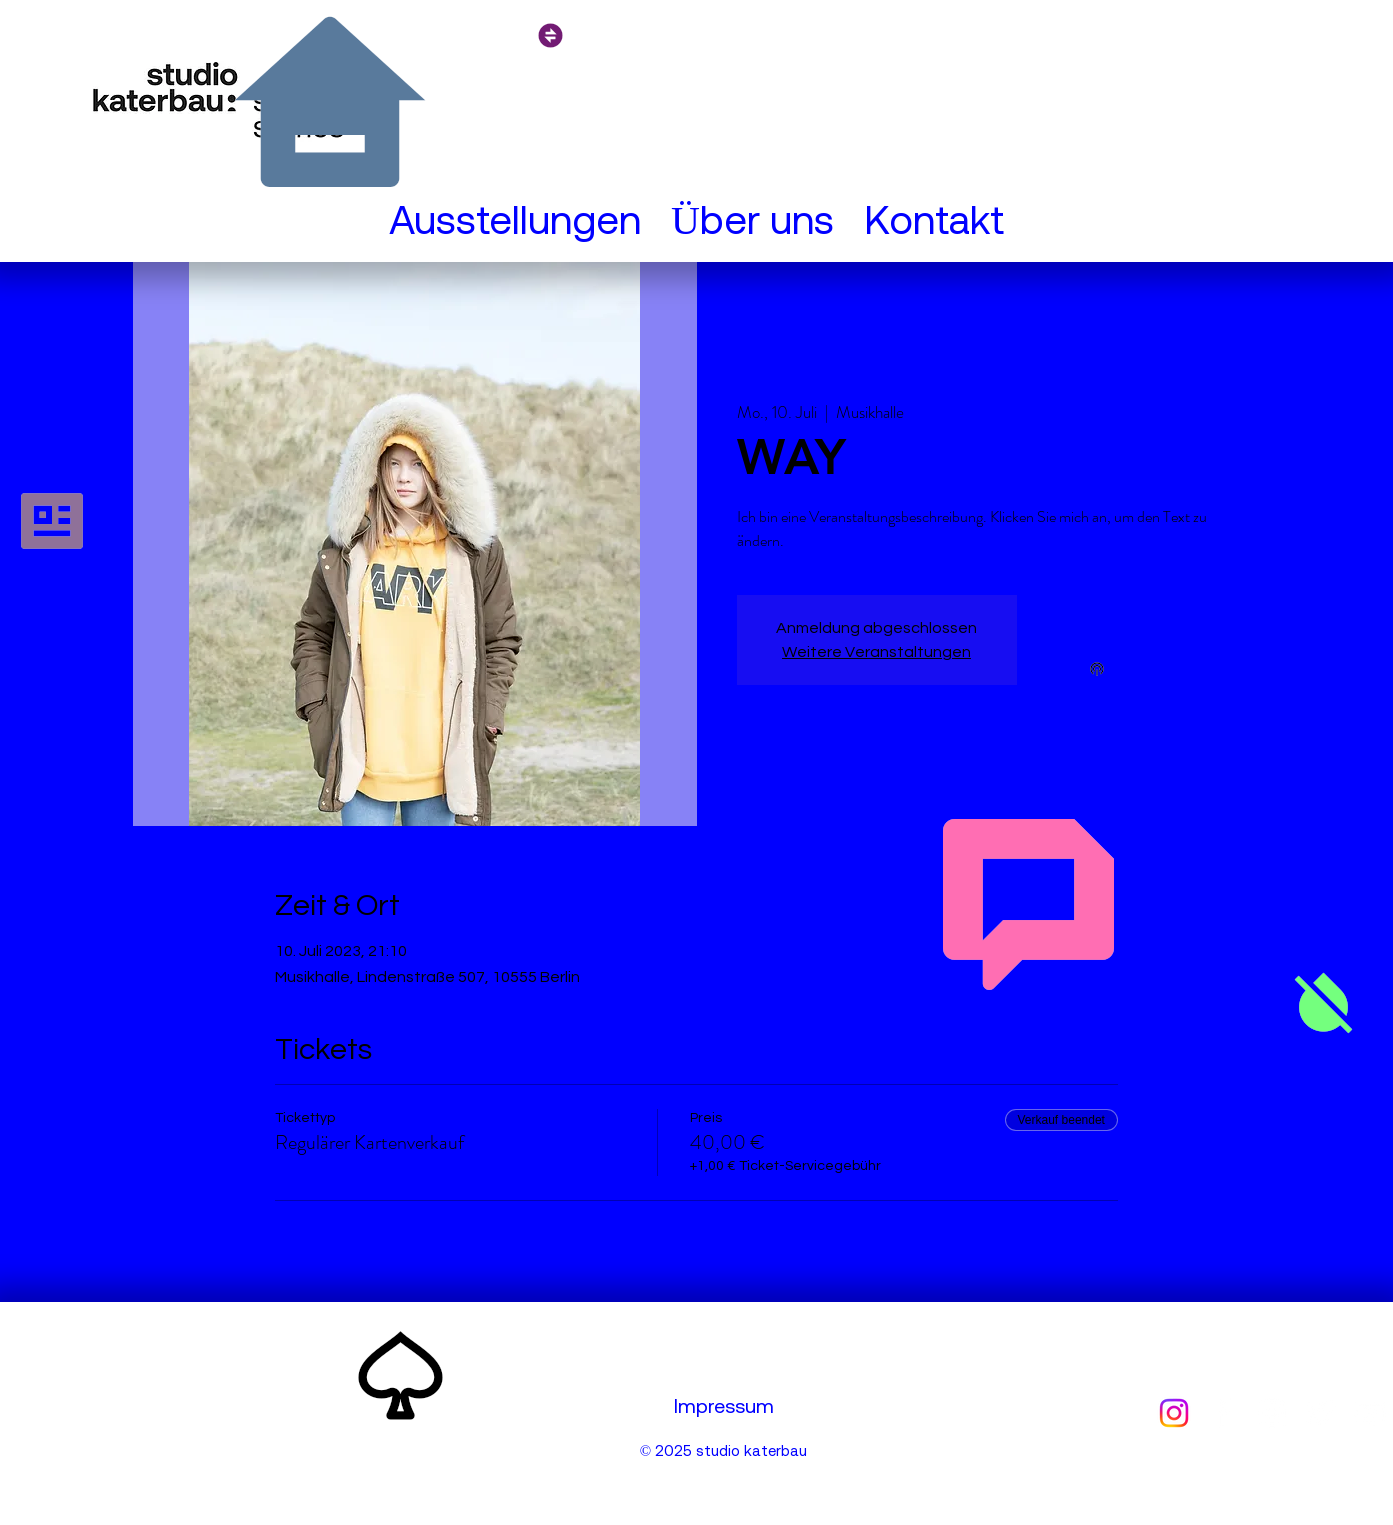  I want to click on disable blur effect, so click(1323, 1004).